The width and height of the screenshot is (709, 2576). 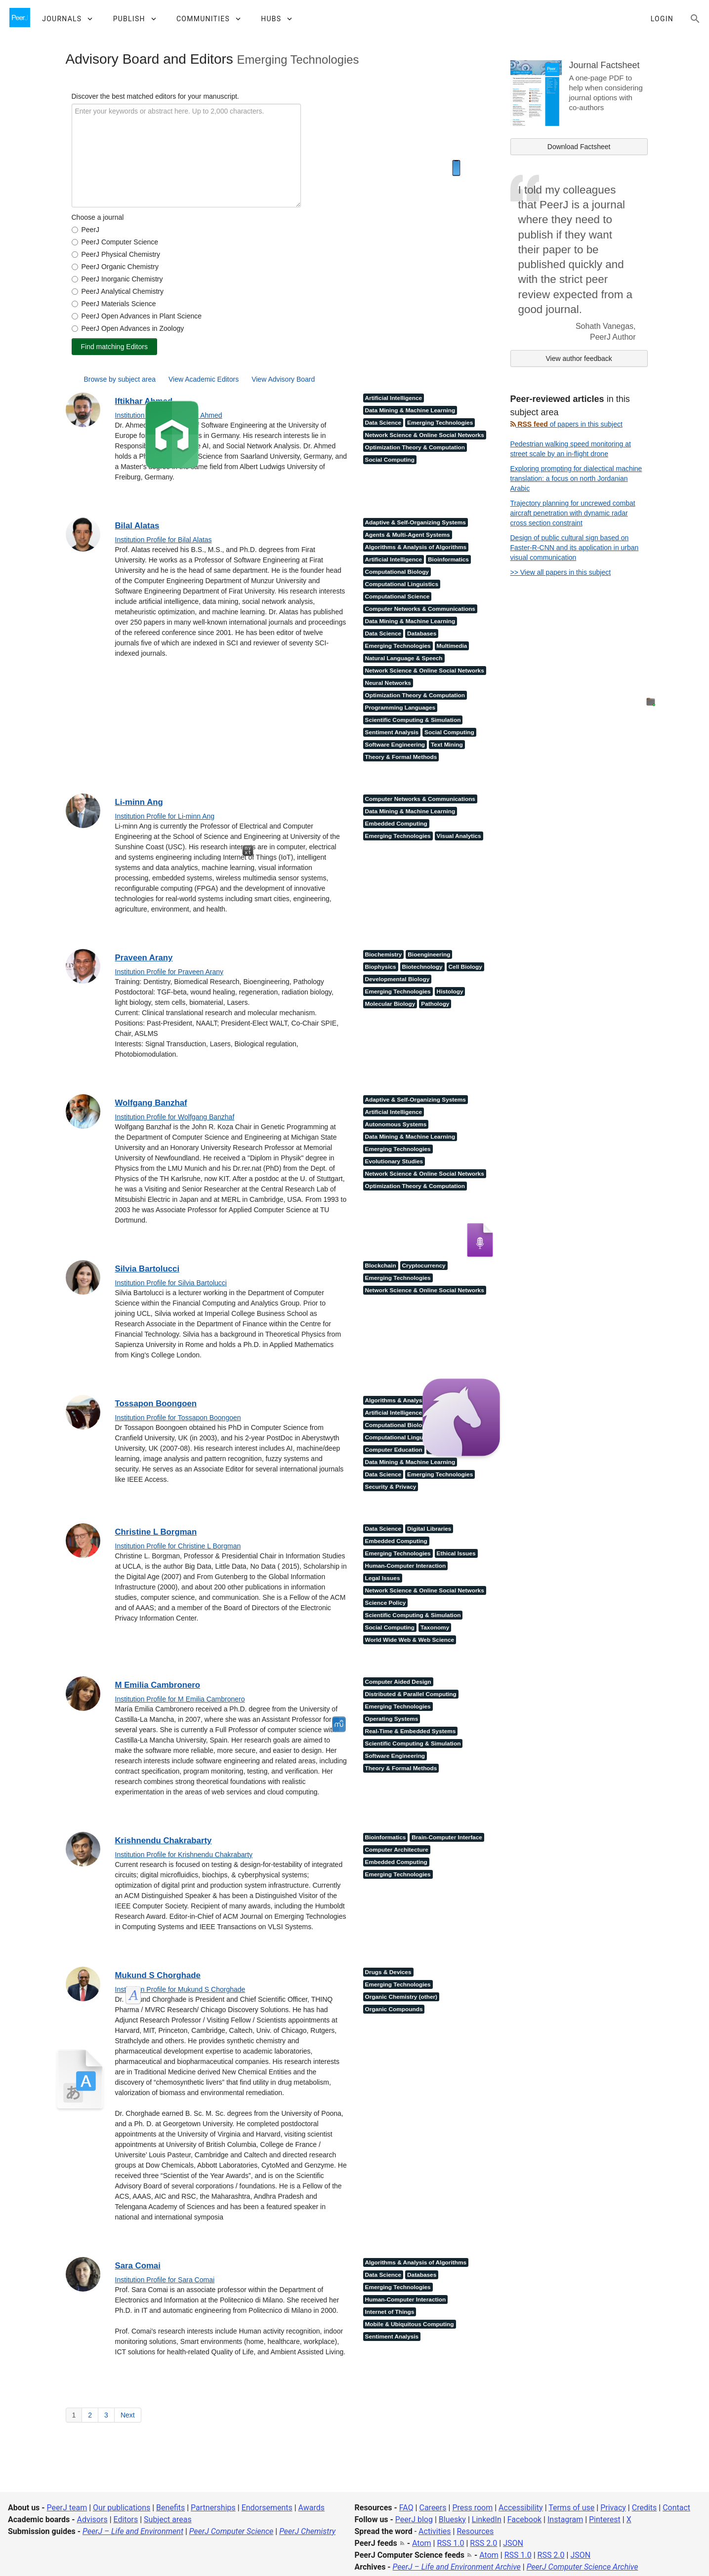 What do you see at coordinates (651, 702) in the screenshot?
I see `create a new folder` at bounding box center [651, 702].